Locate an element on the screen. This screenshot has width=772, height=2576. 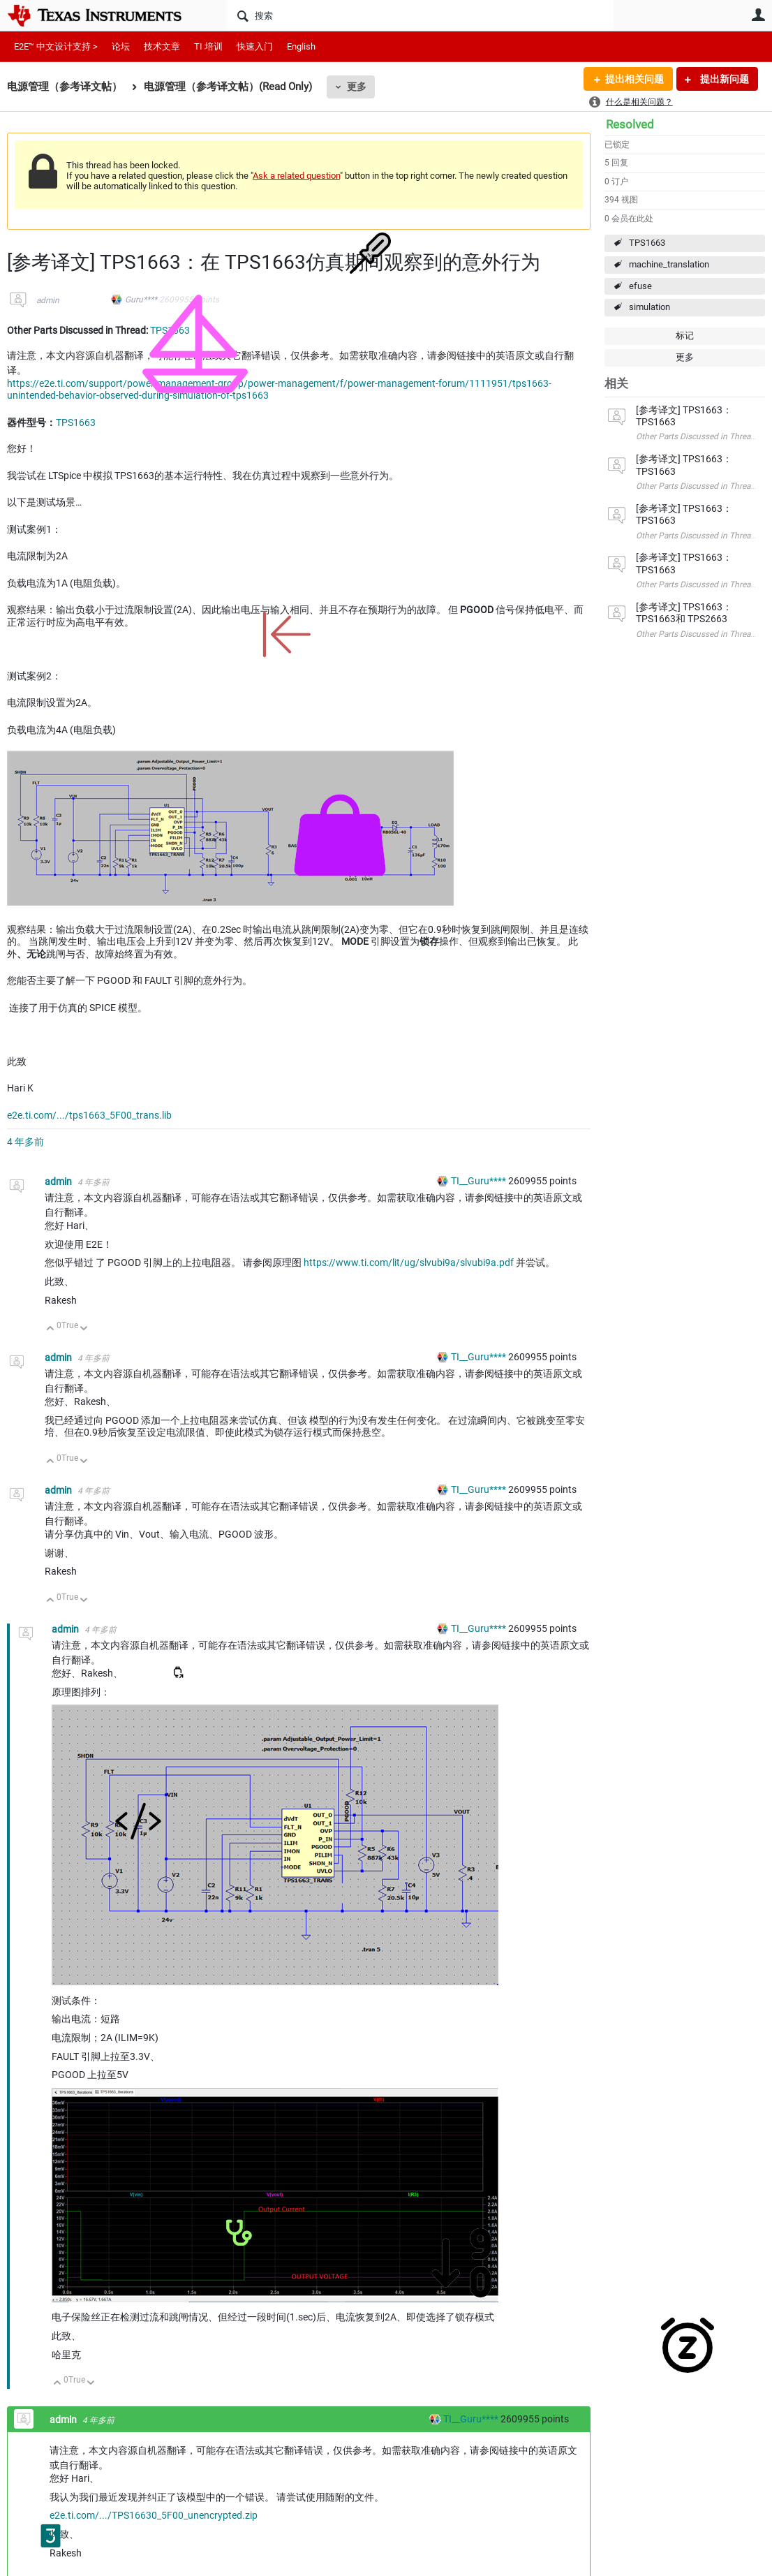
access sailing or boating activities is located at coordinates (195, 351).